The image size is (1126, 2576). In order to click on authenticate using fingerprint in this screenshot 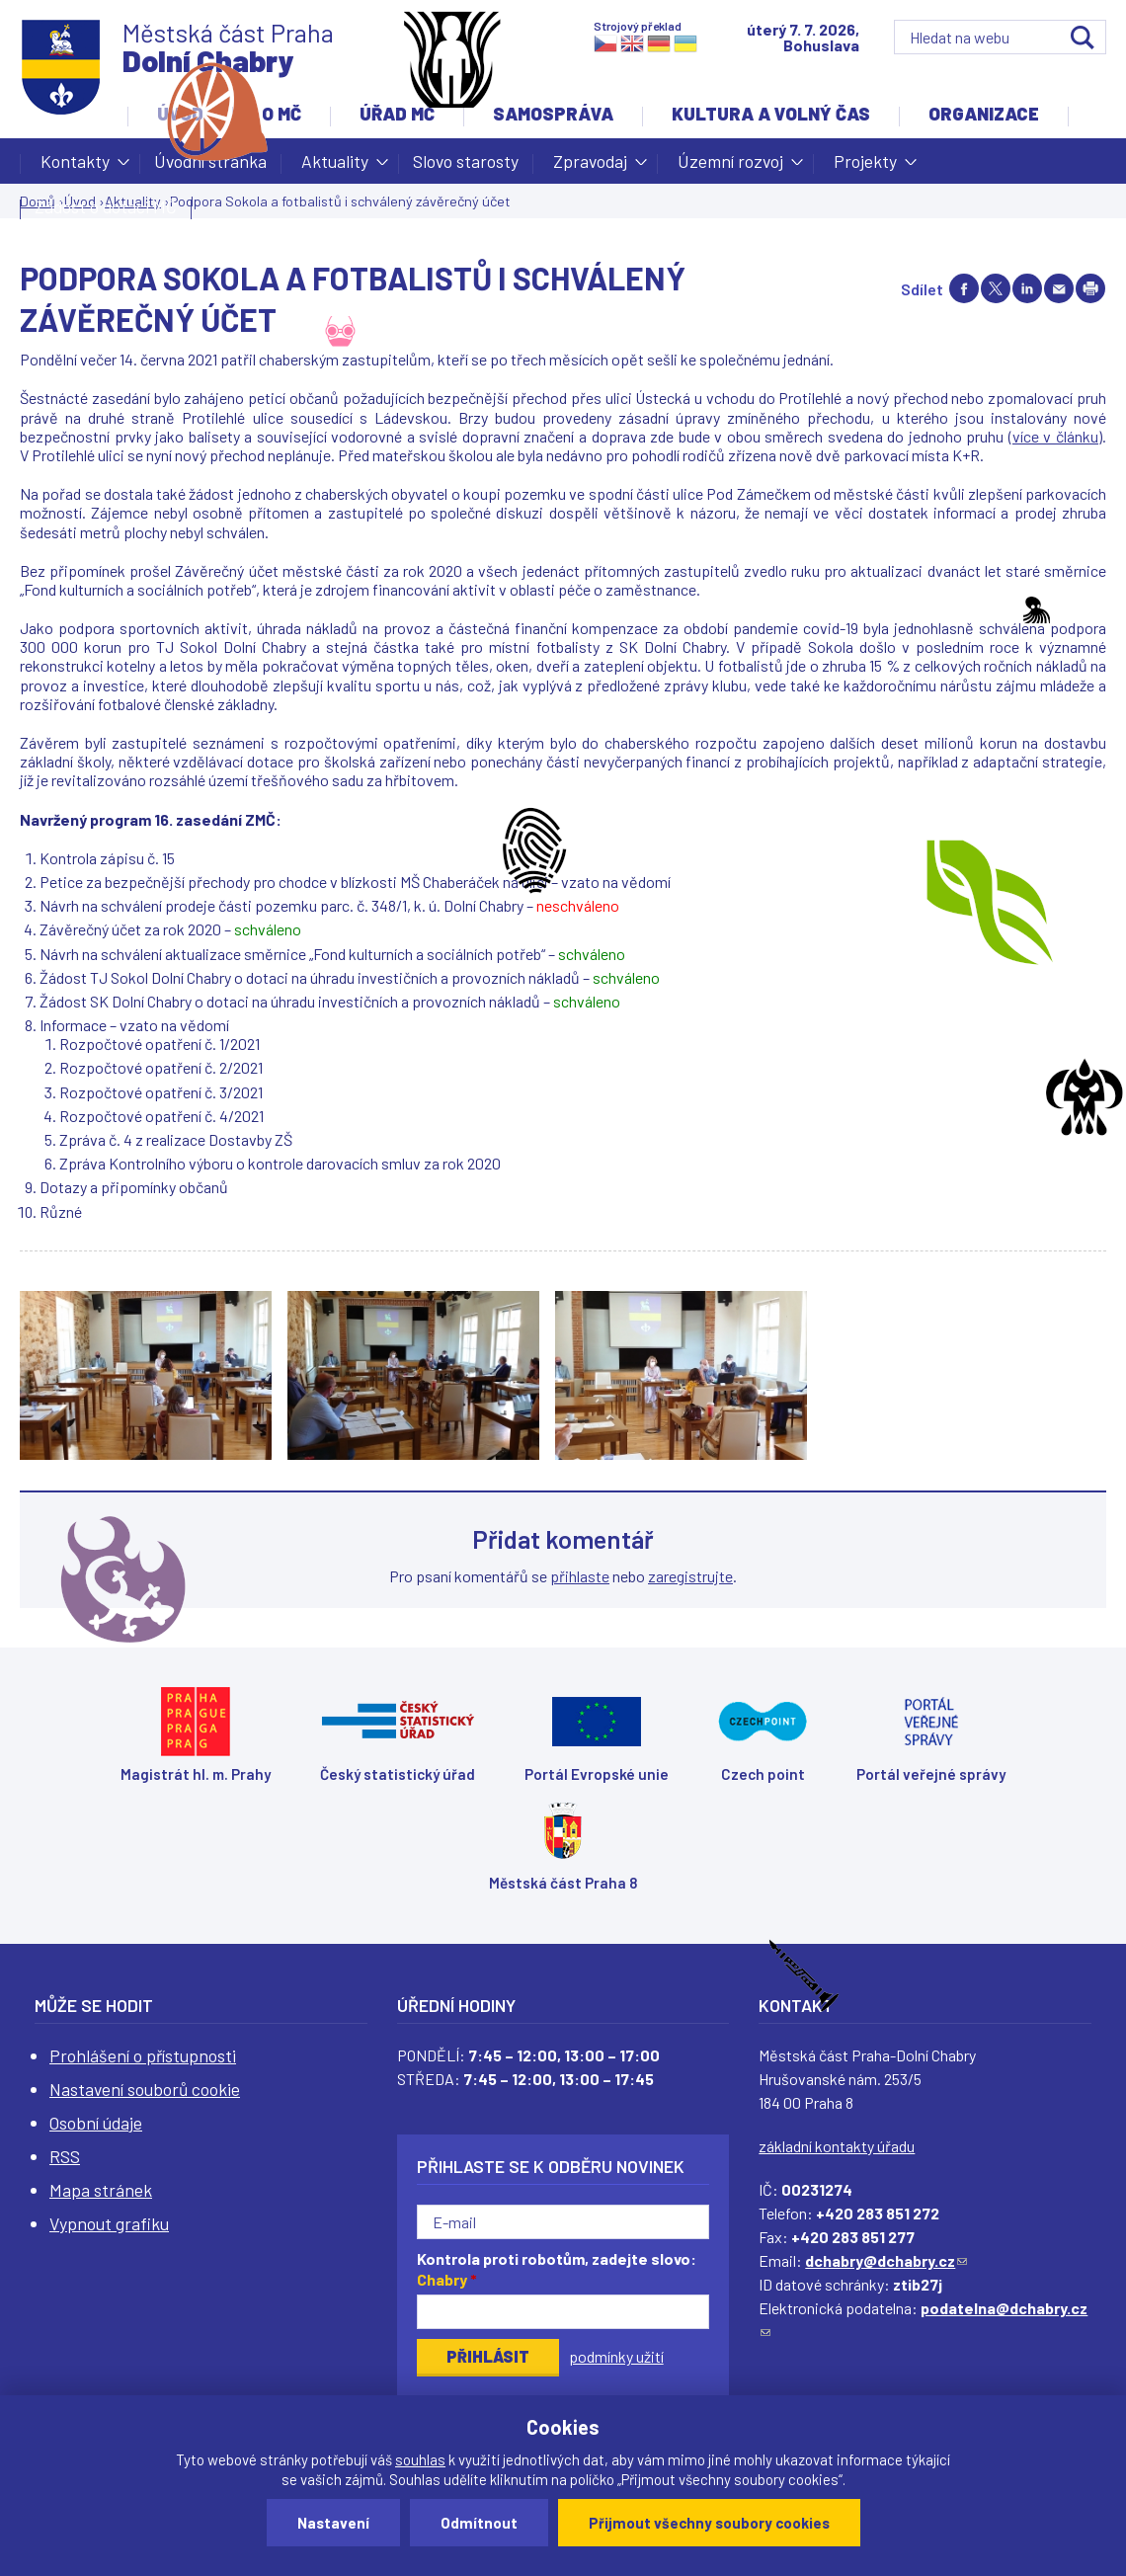, I will do `click(533, 849)`.